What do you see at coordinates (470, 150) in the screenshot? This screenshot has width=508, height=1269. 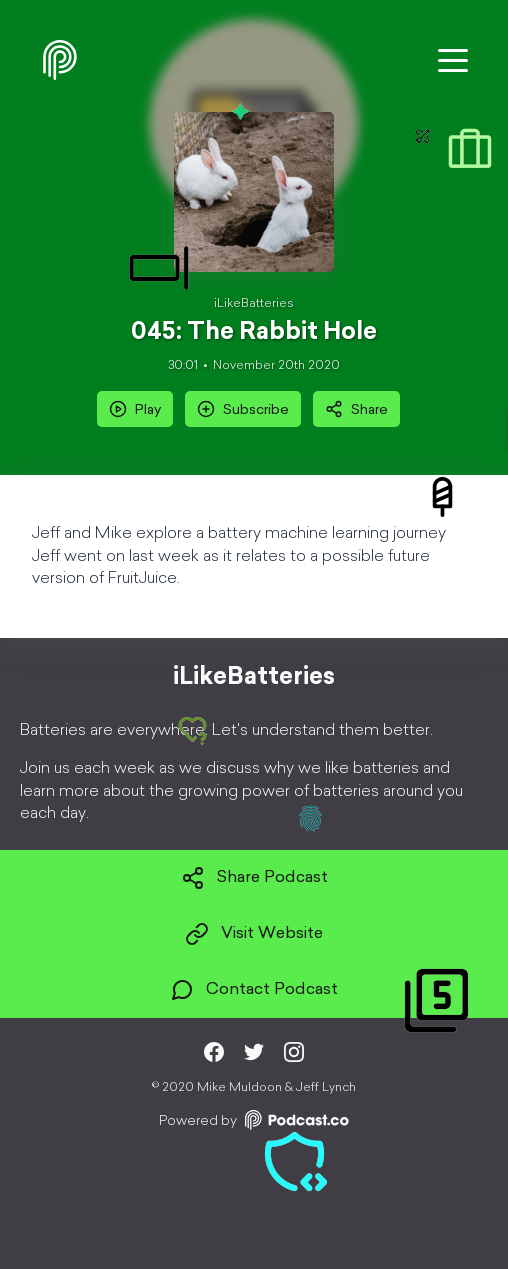 I see `access travel or trip planning features` at bounding box center [470, 150].